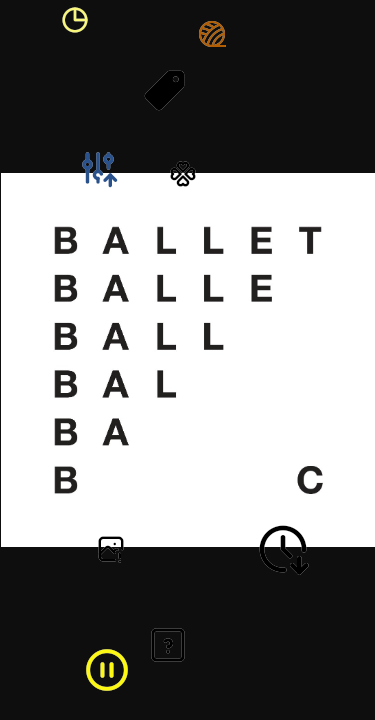 The width and height of the screenshot is (375, 720). Describe the element at coordinates (283, 549) in the screenshot. I see `download or export time/schedule data` at that location.